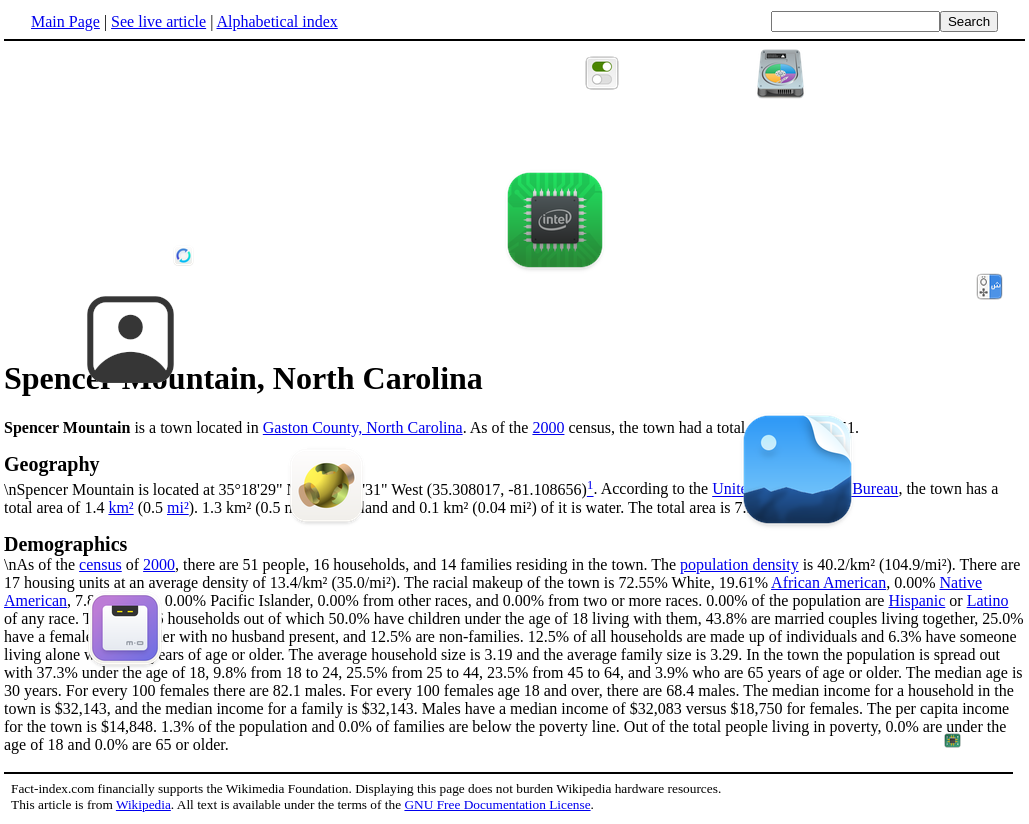 This screenshot has width=1029, height=824. Describe the element at coordinates (183, 255) in the screenshot. I see `refresh or reload the current app` at that location.